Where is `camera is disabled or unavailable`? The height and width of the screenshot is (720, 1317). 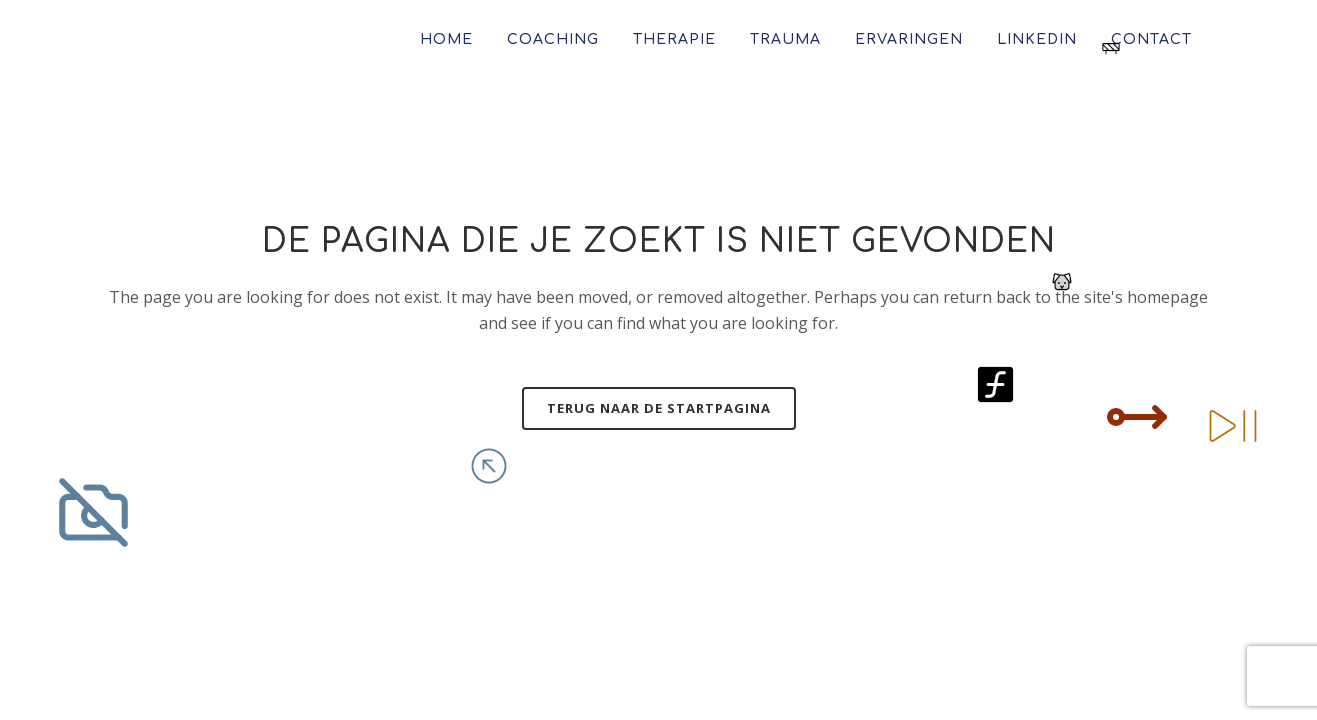
camera is disabled or unavailable is located at coordinates (93, 512).